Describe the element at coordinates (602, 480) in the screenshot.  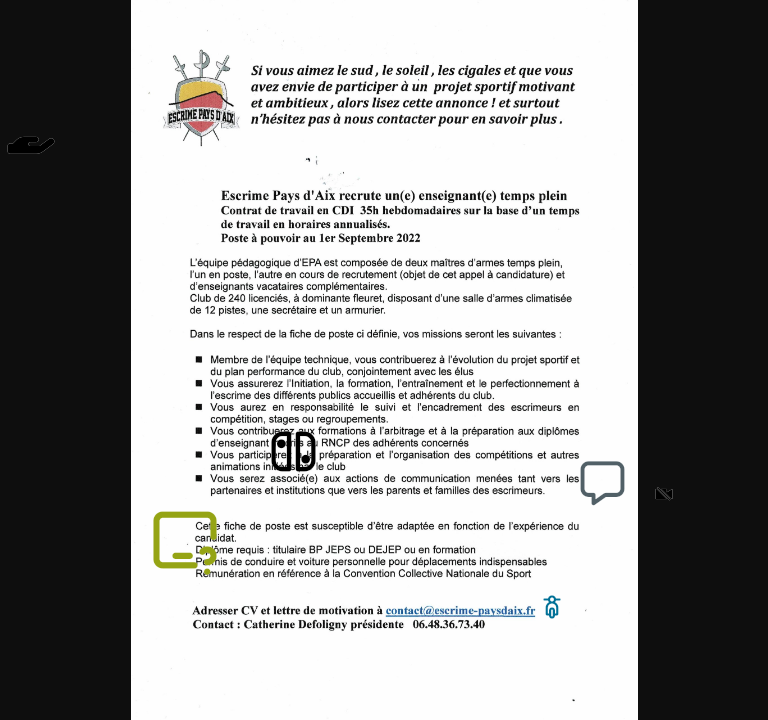
I see `open chat or messaging` at that location.